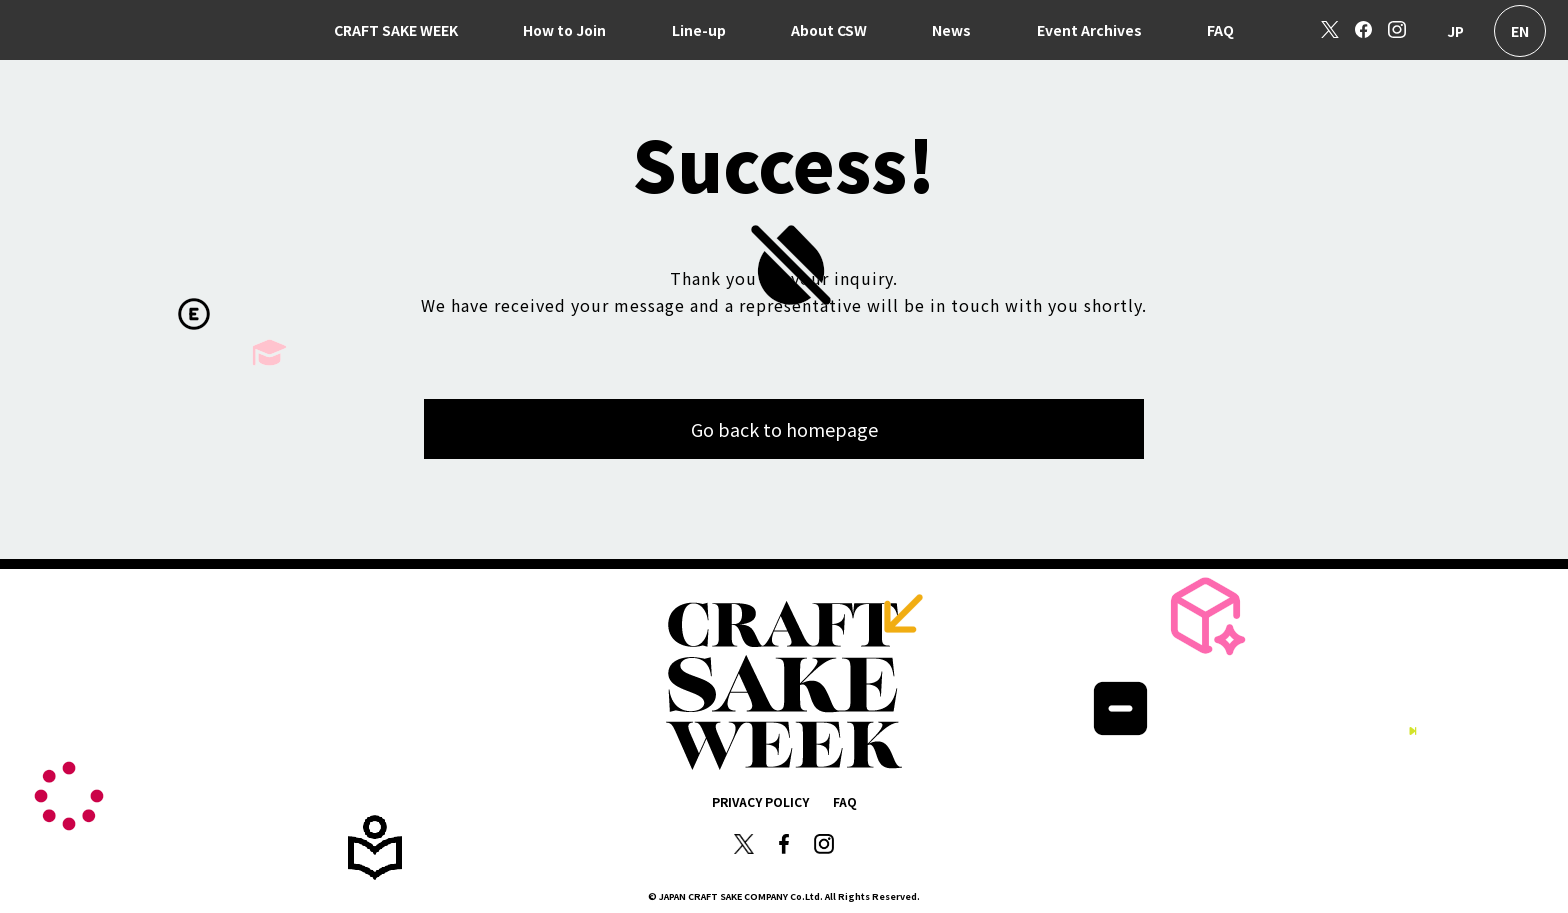  Describe the element at coordinates (903, 613) in the screenshot. I see `collapse or minimize a panel` at that location.